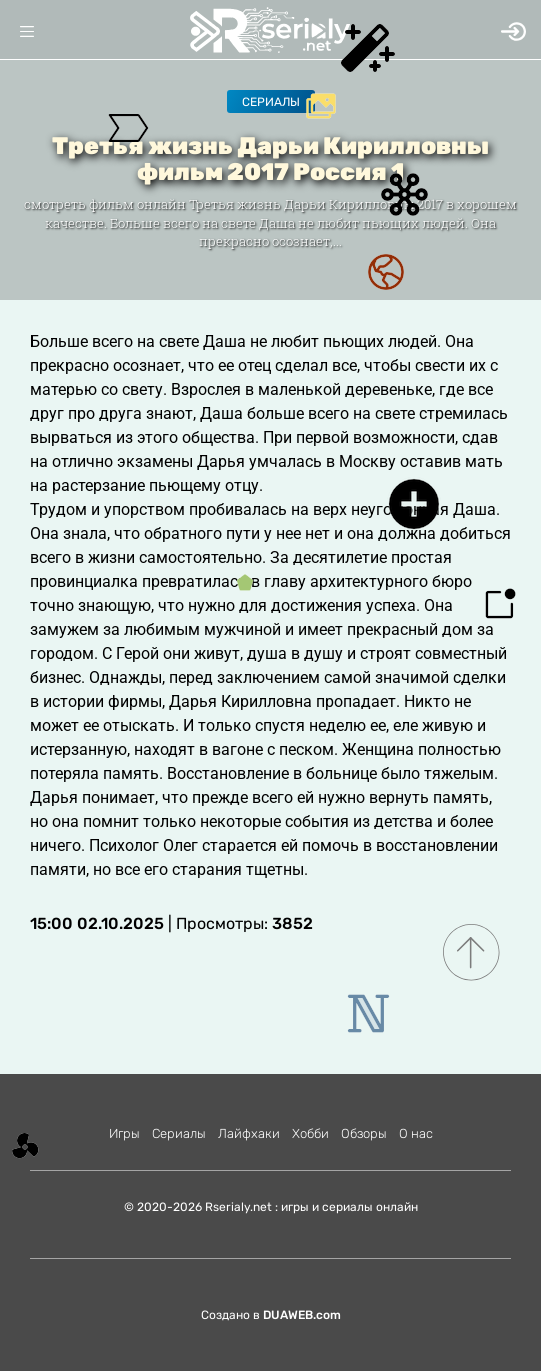 This screenshot has width=541, height=1371. Describe the element at coordinates (414, 504) in the screenshot. I see `add a new item` at that location.